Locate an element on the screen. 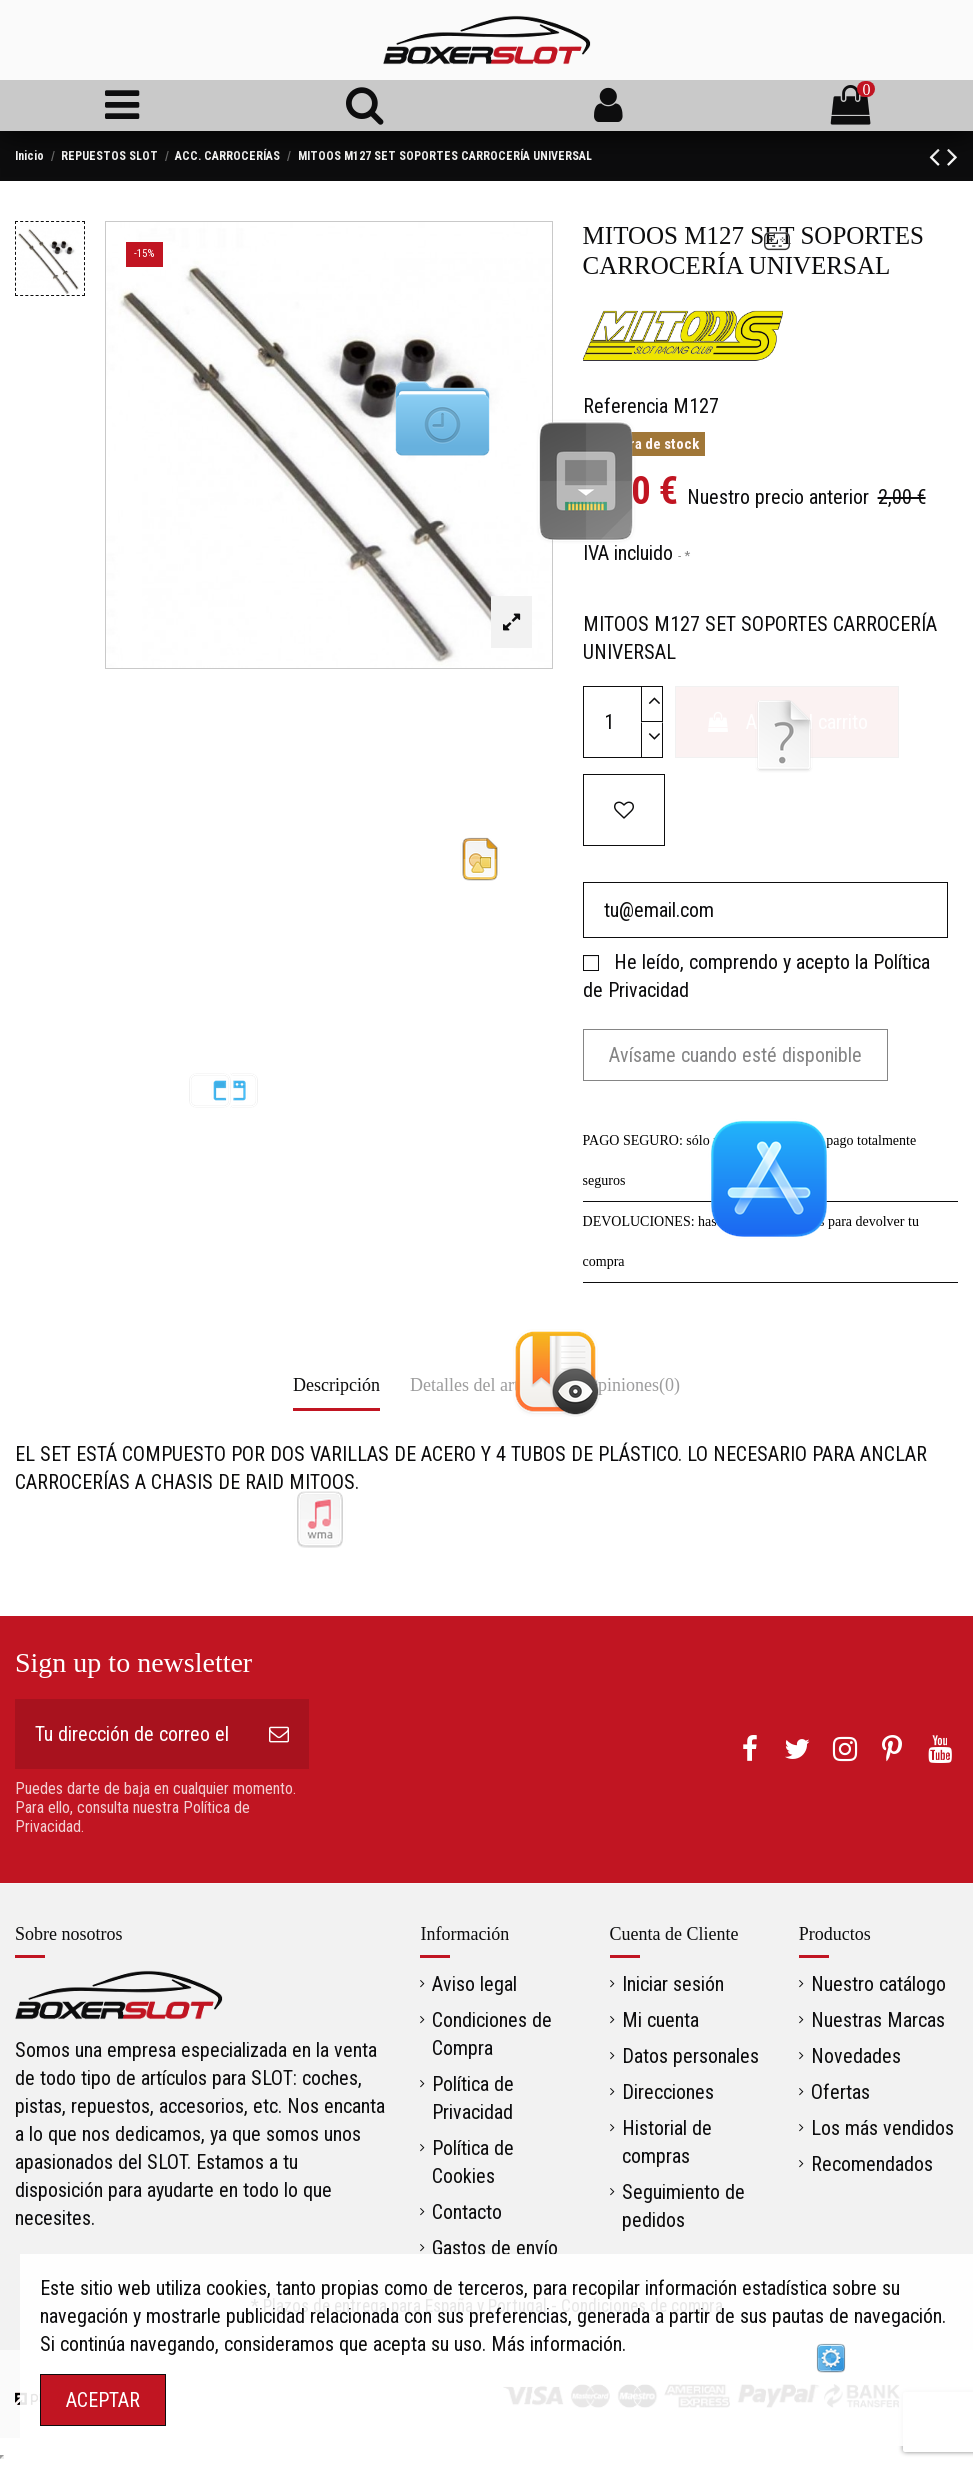 This screenshot has height=2466, width=973. windows executable file (.exe) is located at coordinates (831, 2358).